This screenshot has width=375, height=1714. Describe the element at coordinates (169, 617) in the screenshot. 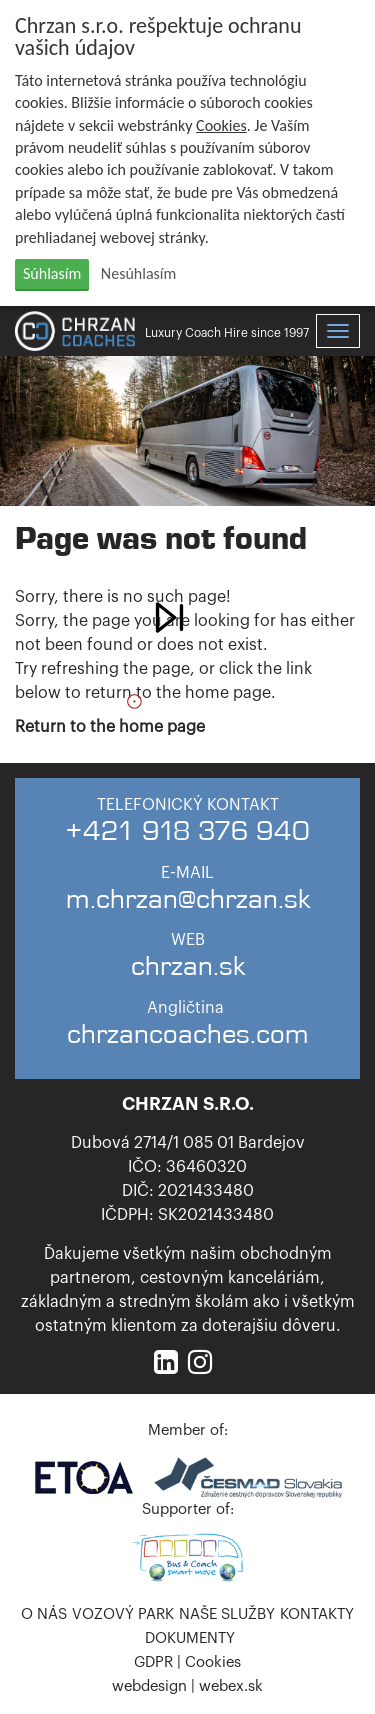

I see `skip to the next track` at that location.